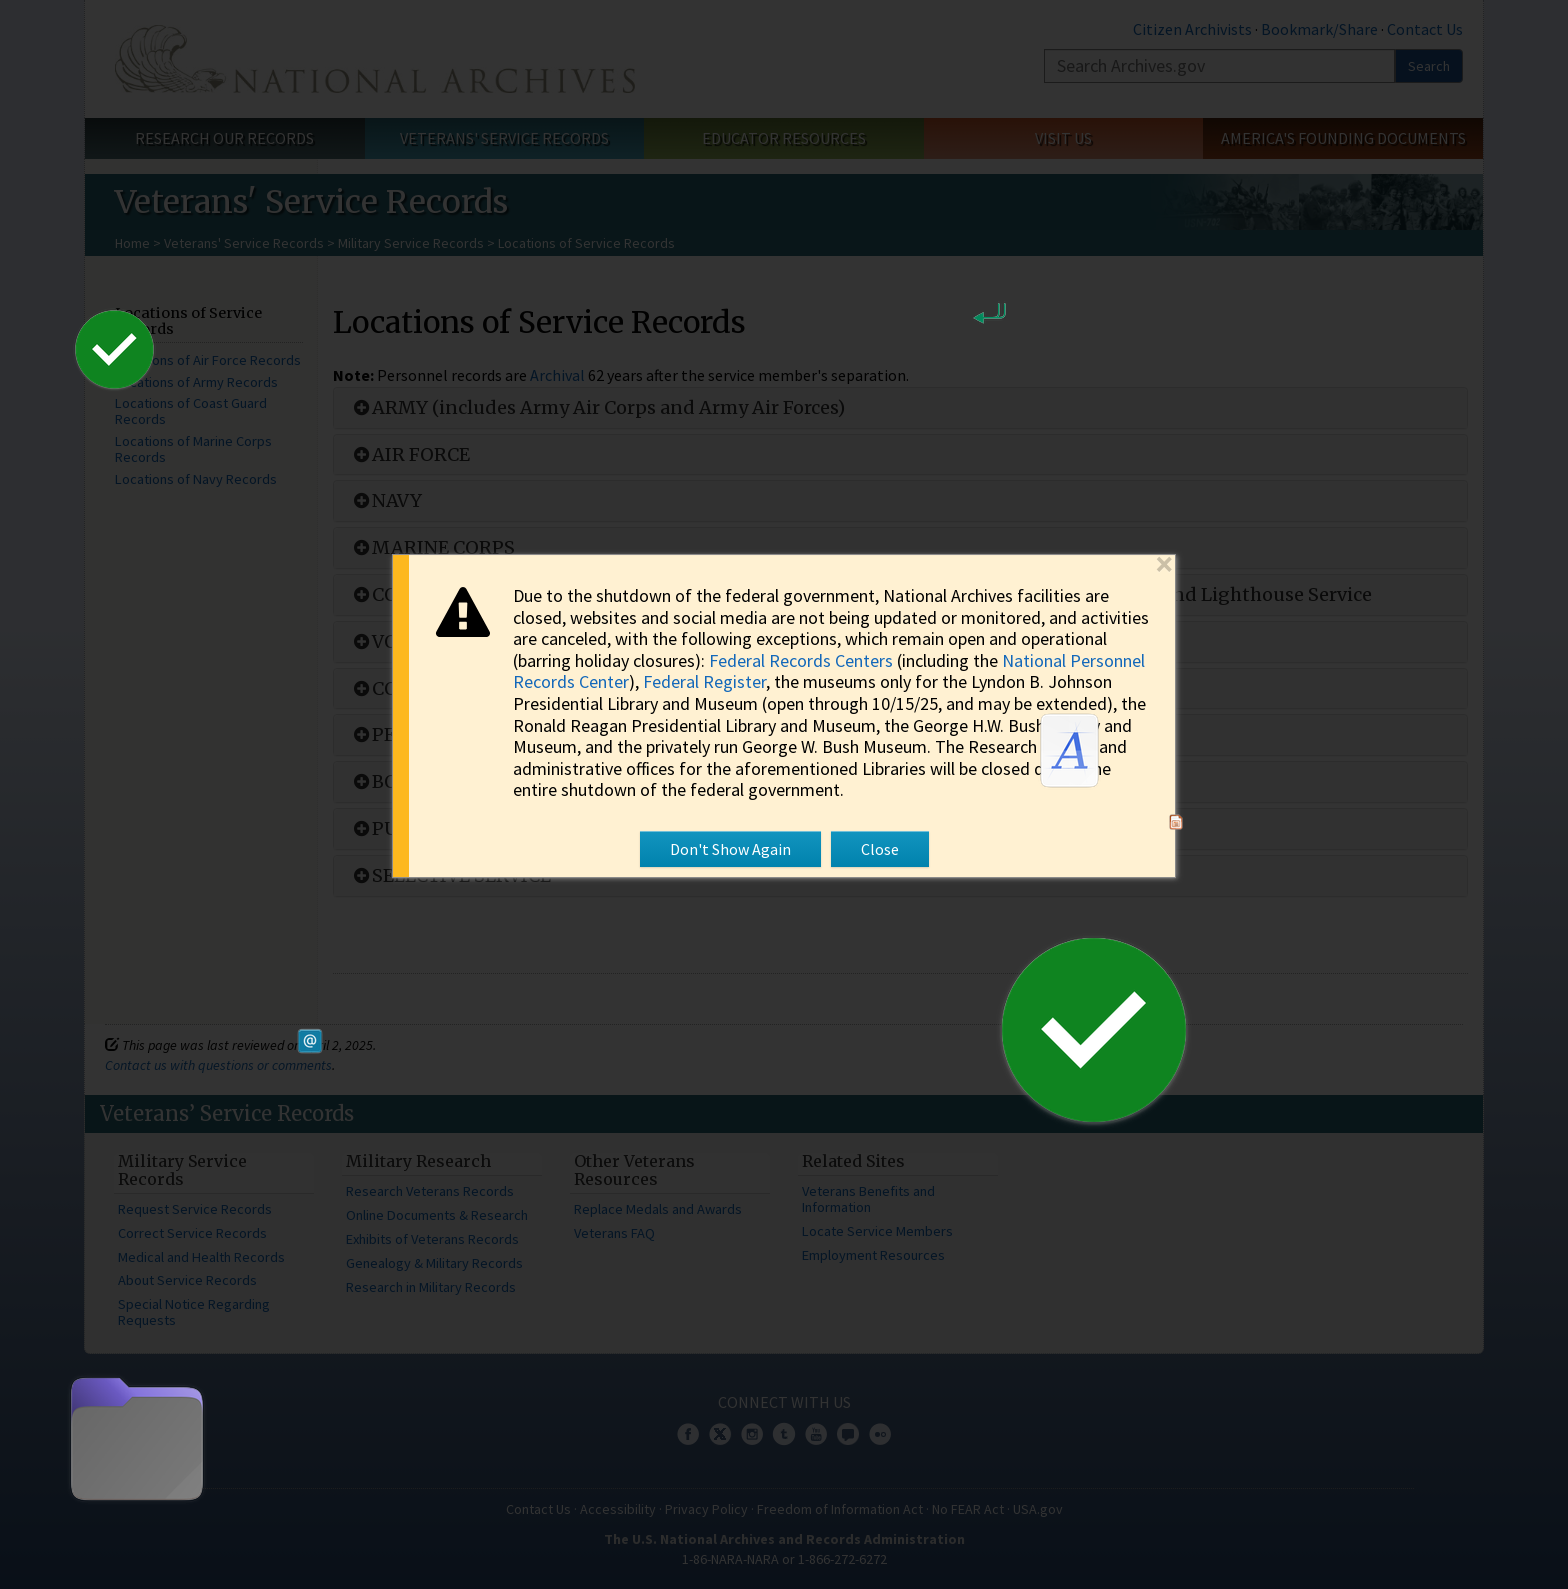  I want to click on libreoffice impress presentation file, so click(1176, 822).